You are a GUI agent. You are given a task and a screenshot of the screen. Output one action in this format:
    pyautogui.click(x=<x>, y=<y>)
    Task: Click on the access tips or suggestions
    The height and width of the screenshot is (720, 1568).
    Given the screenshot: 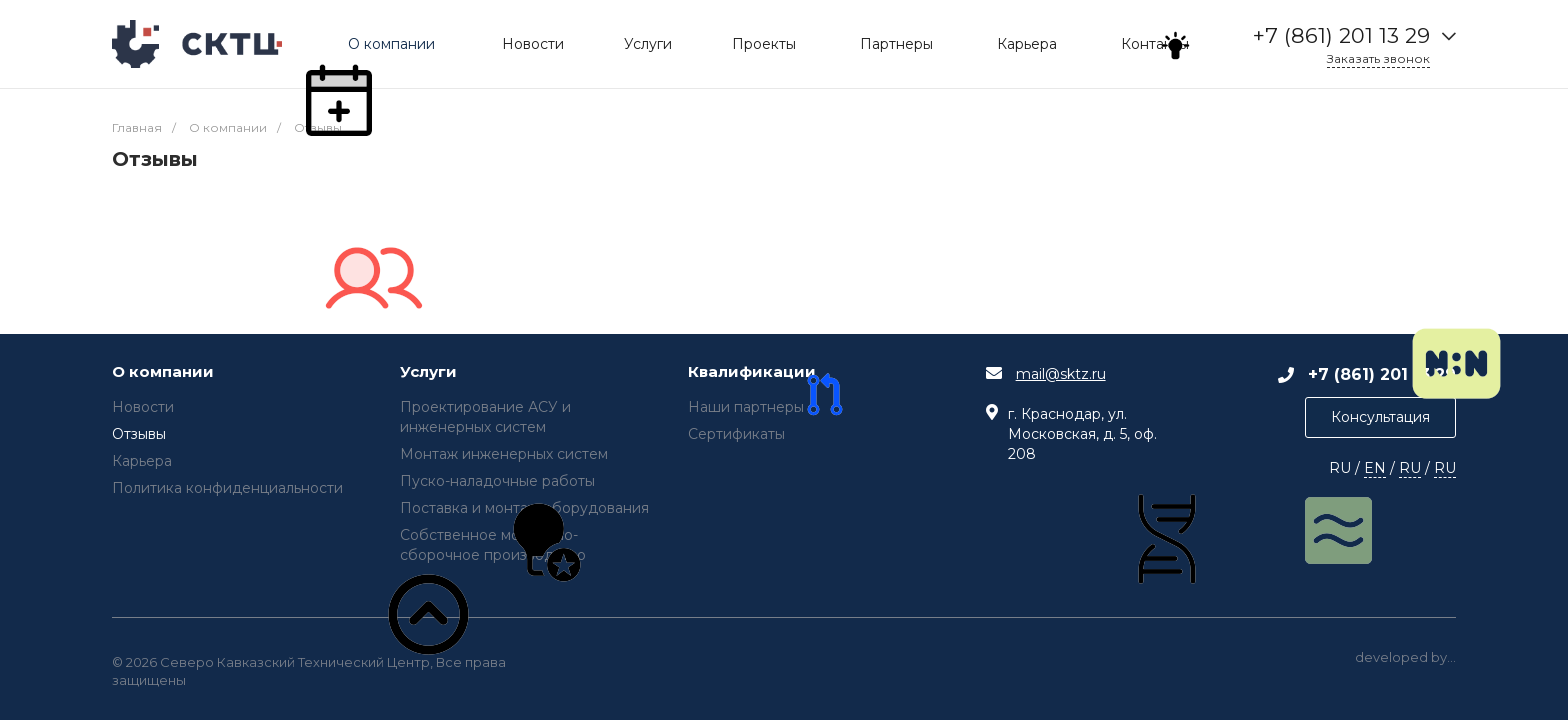 What is the action you would take?
    pyautogui.click(x=1175, y=45)
    